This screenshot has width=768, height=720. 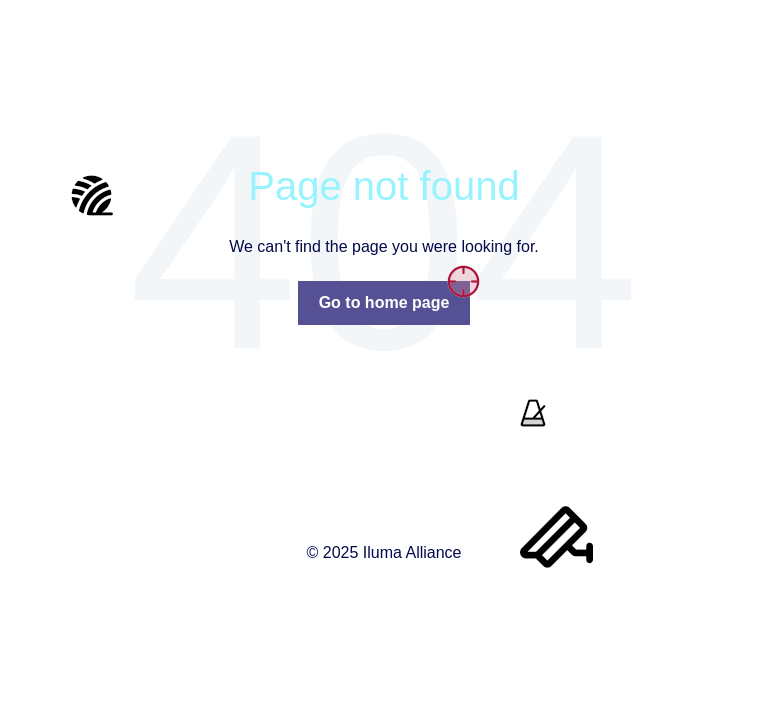 What do you see at coordinates (533, 413) in the screenshot?
I see `adjust tempo or timing settings` at bounding box center [533, 413].